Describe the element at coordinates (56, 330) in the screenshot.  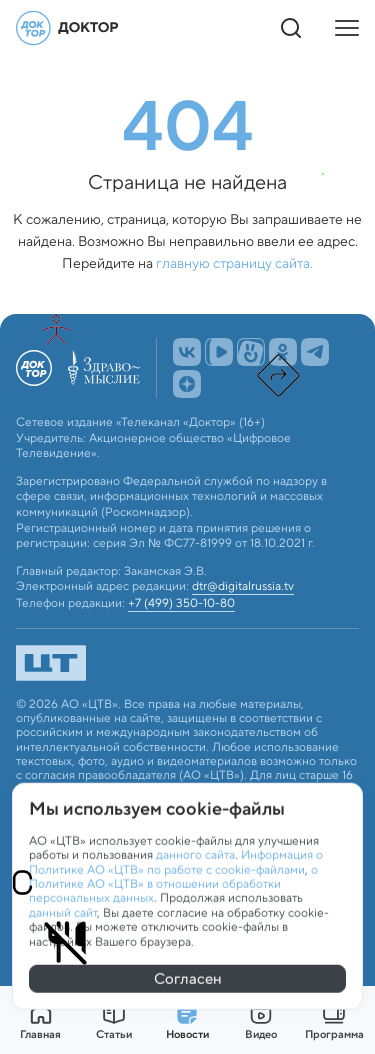
I see `view user profile` at that location.